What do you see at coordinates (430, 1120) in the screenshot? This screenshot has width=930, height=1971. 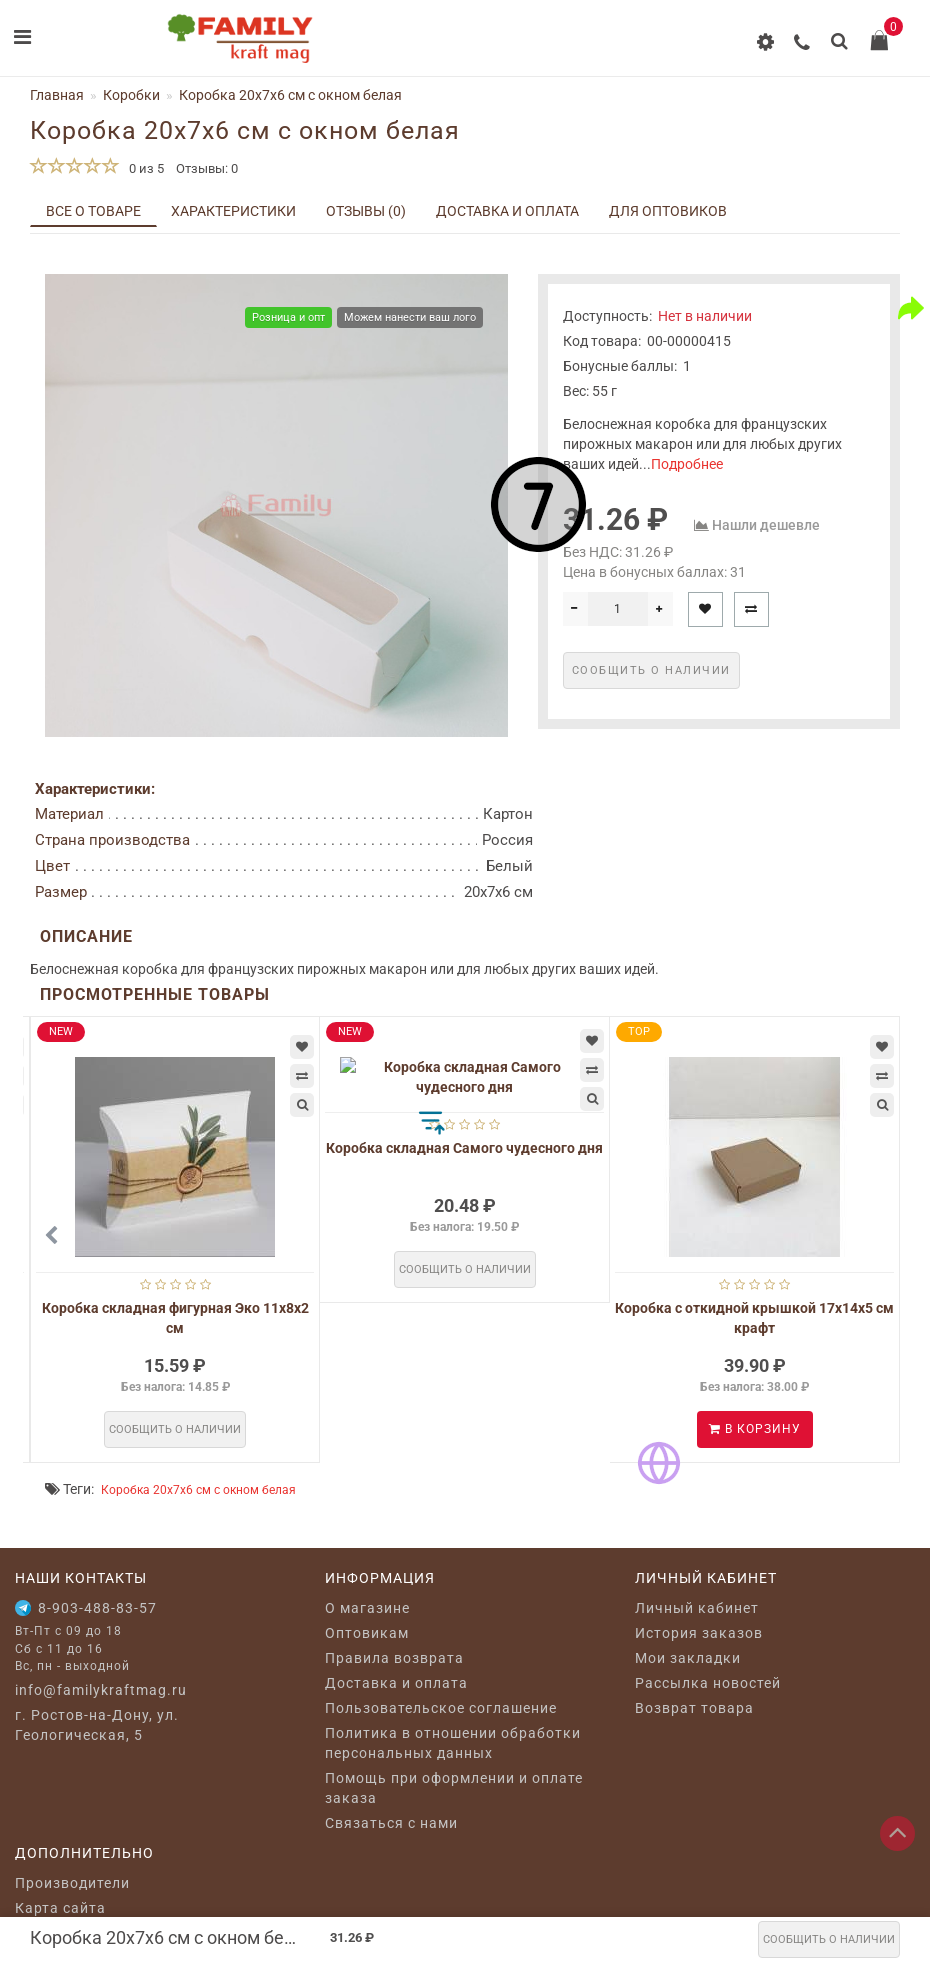 I see `sort items in ascending order` at bounding box center [430, 1120].